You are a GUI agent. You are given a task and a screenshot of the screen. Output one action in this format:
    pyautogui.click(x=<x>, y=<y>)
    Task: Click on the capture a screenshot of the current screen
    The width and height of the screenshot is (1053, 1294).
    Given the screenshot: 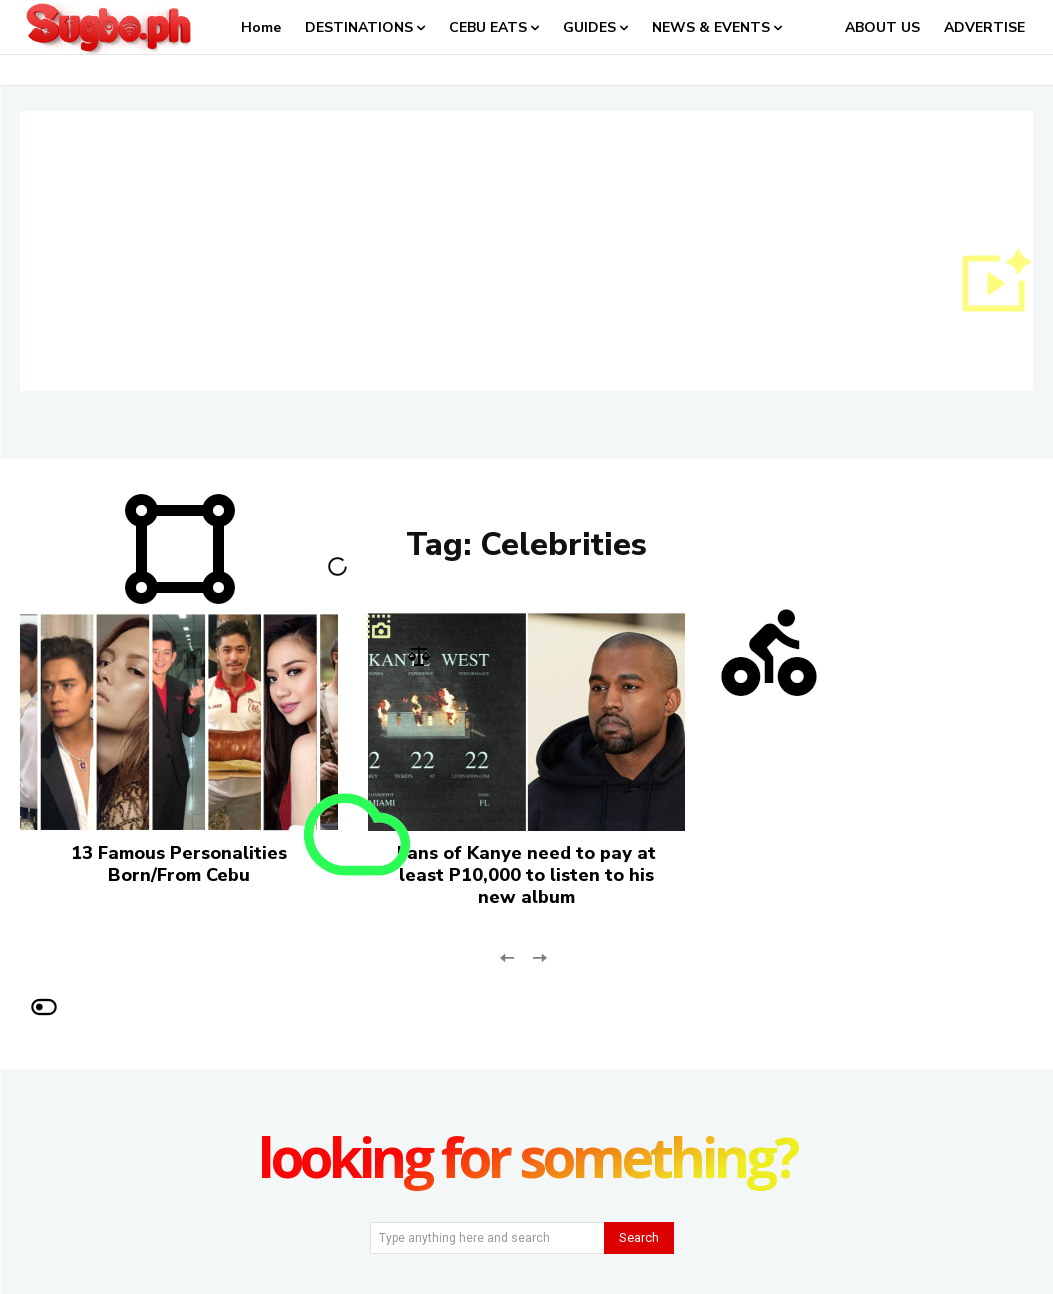 What is the action you would take?
    pyautogui.click(x=378, y=626)
    